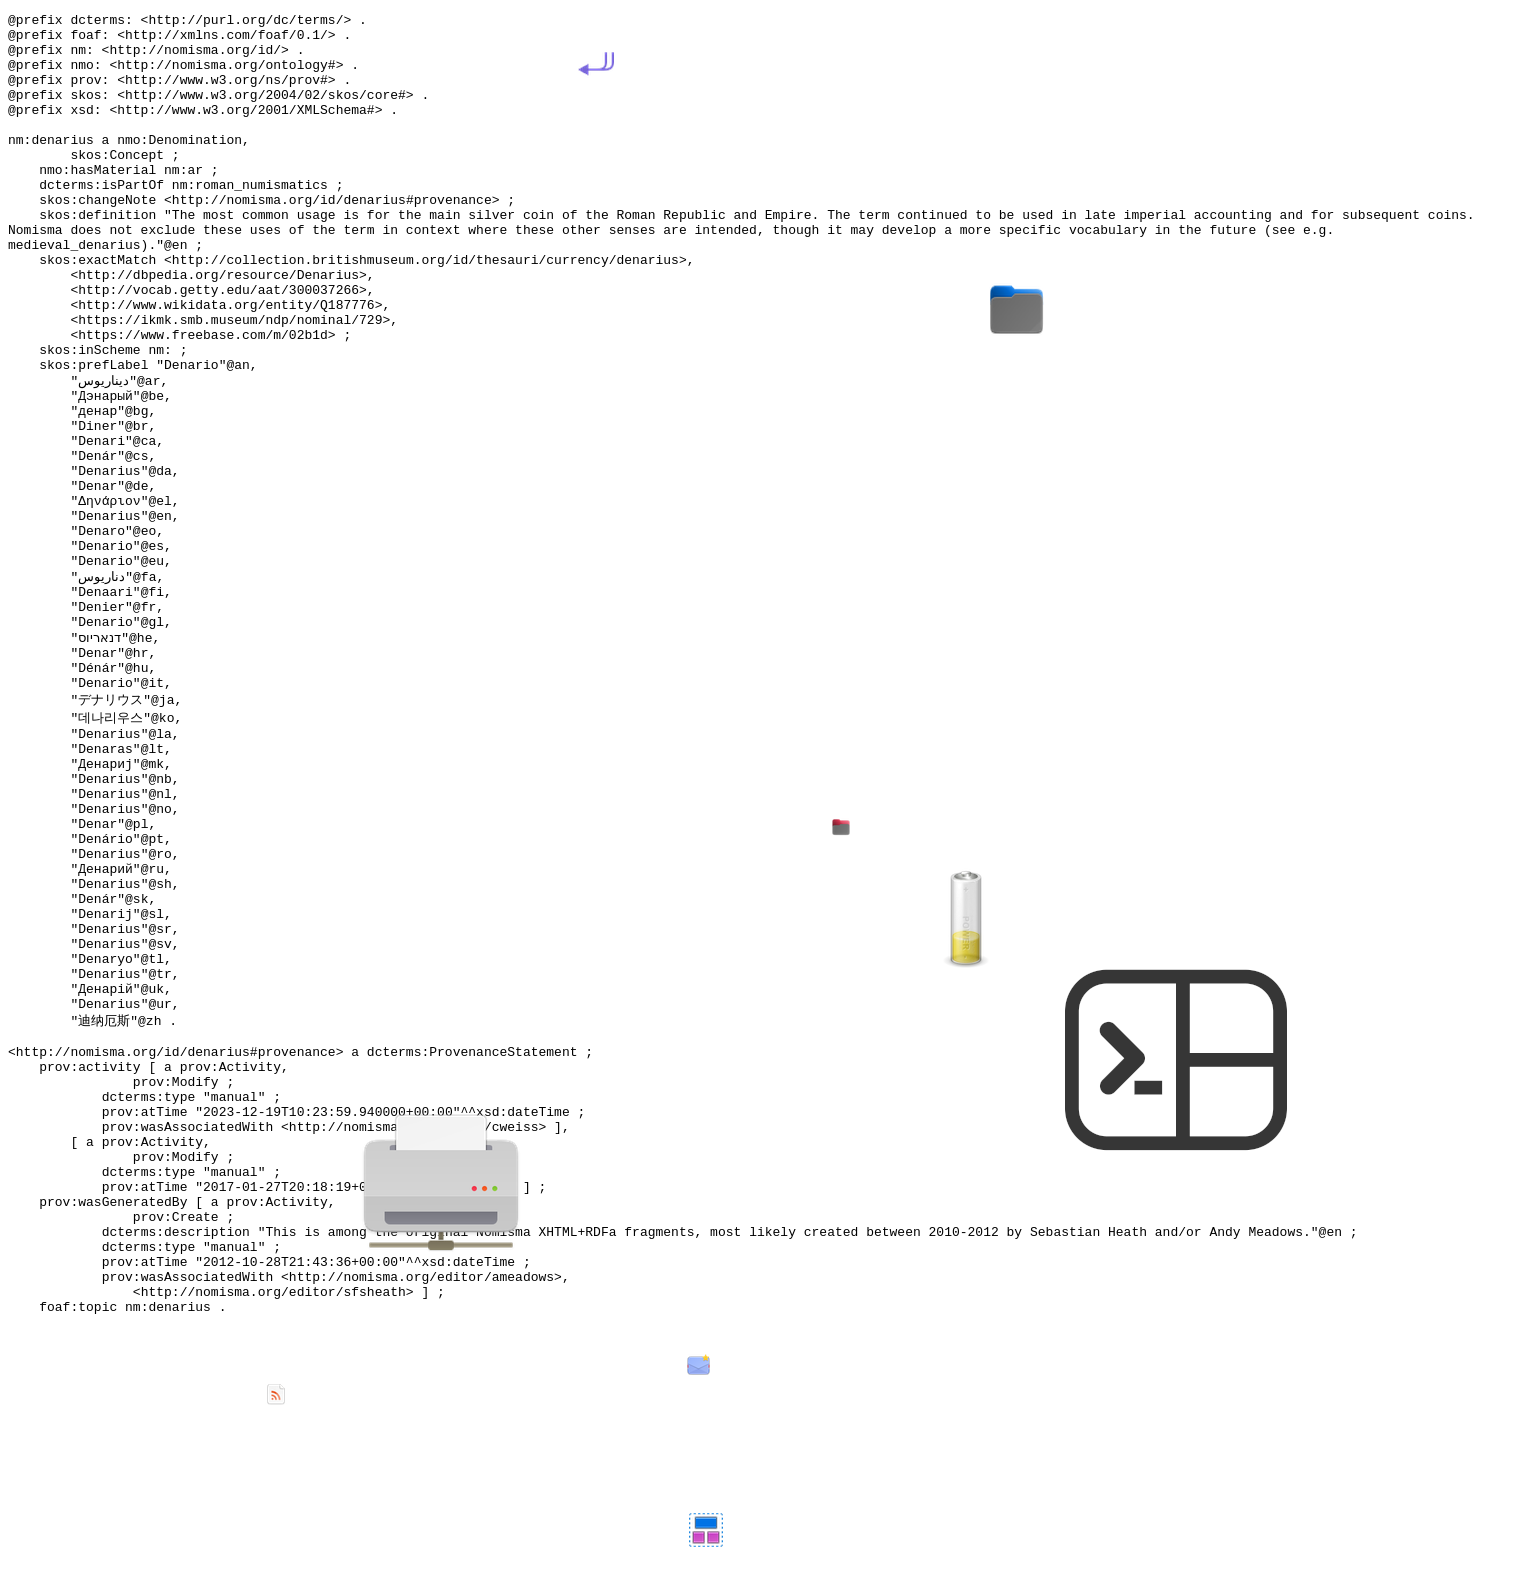 The width and height of the screenshot is (1527, 1595). Describe the element at coordinates (595, 61) in the screenshot. I see `reply to all recipients in an email thread` at that location.